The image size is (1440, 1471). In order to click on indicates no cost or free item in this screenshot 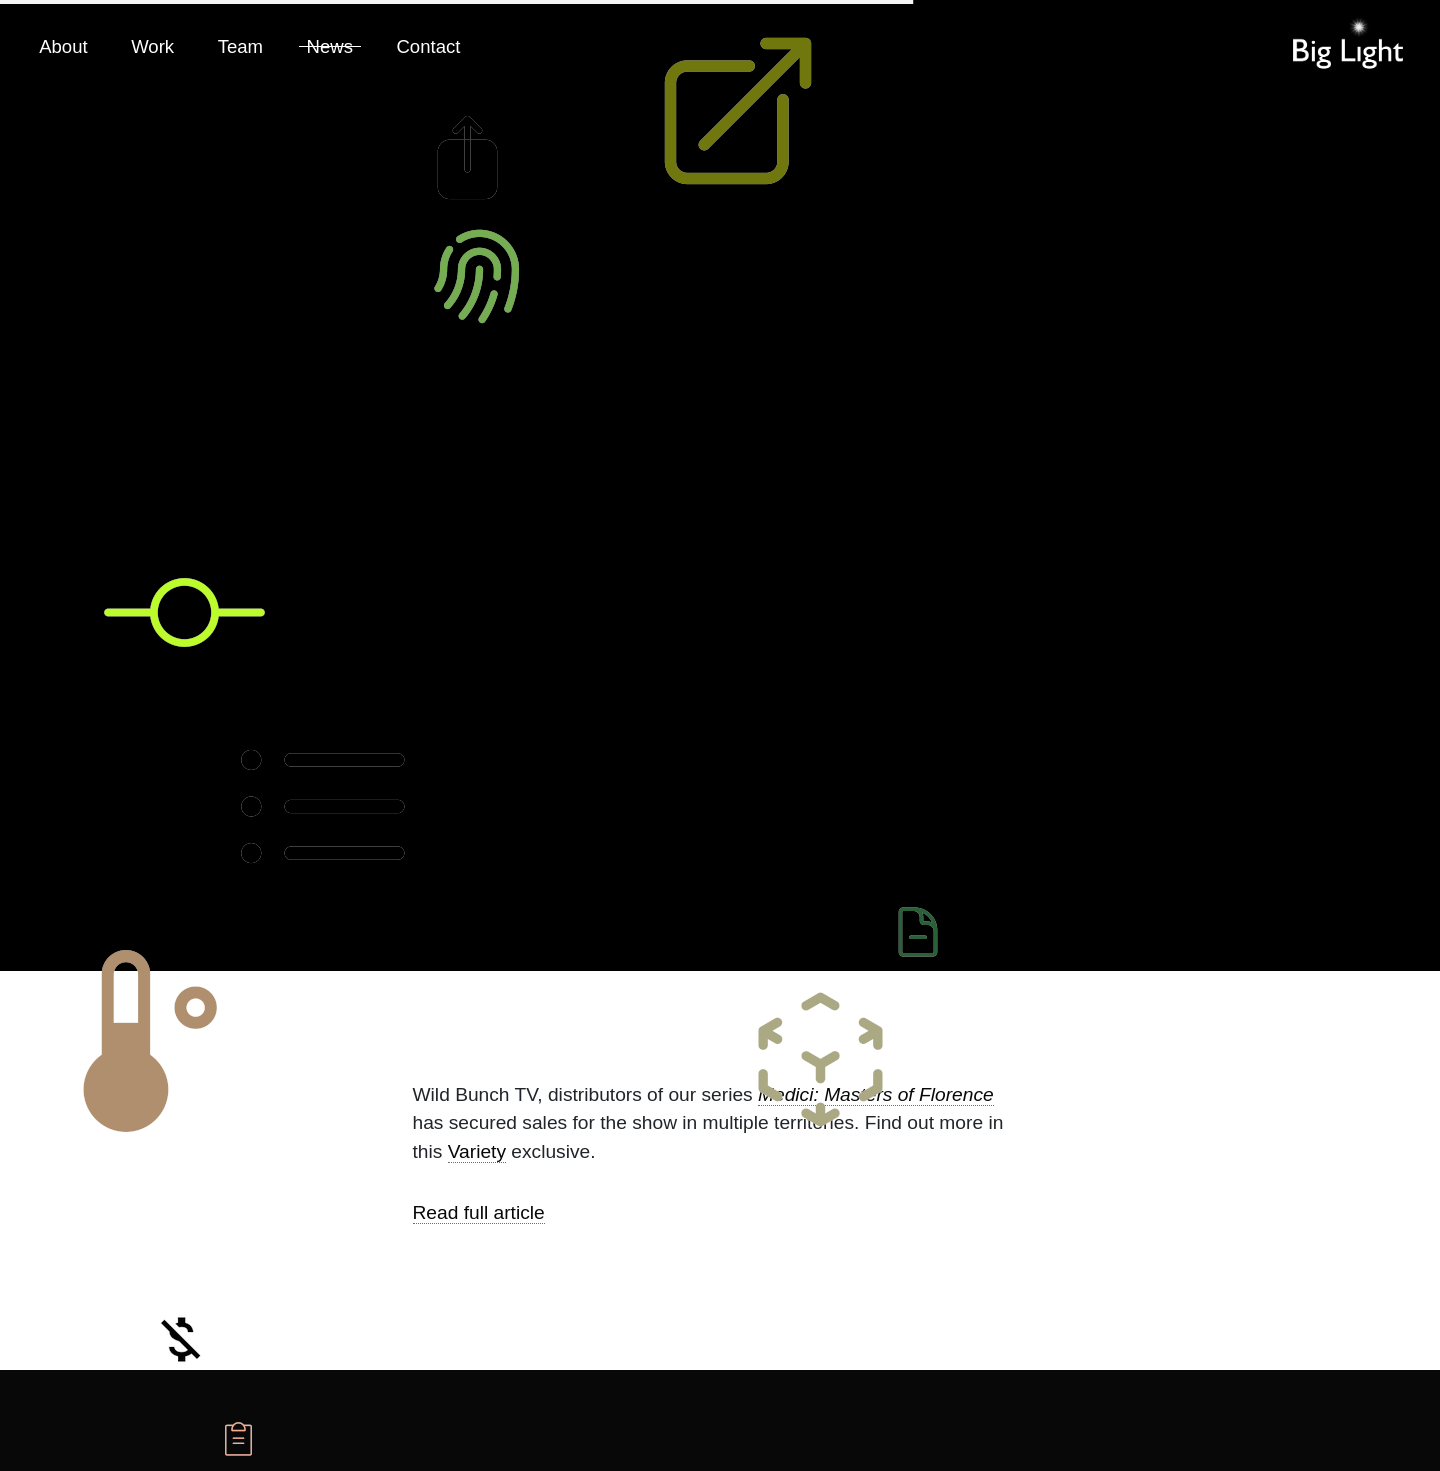, I will do `click(180, 1339)`.